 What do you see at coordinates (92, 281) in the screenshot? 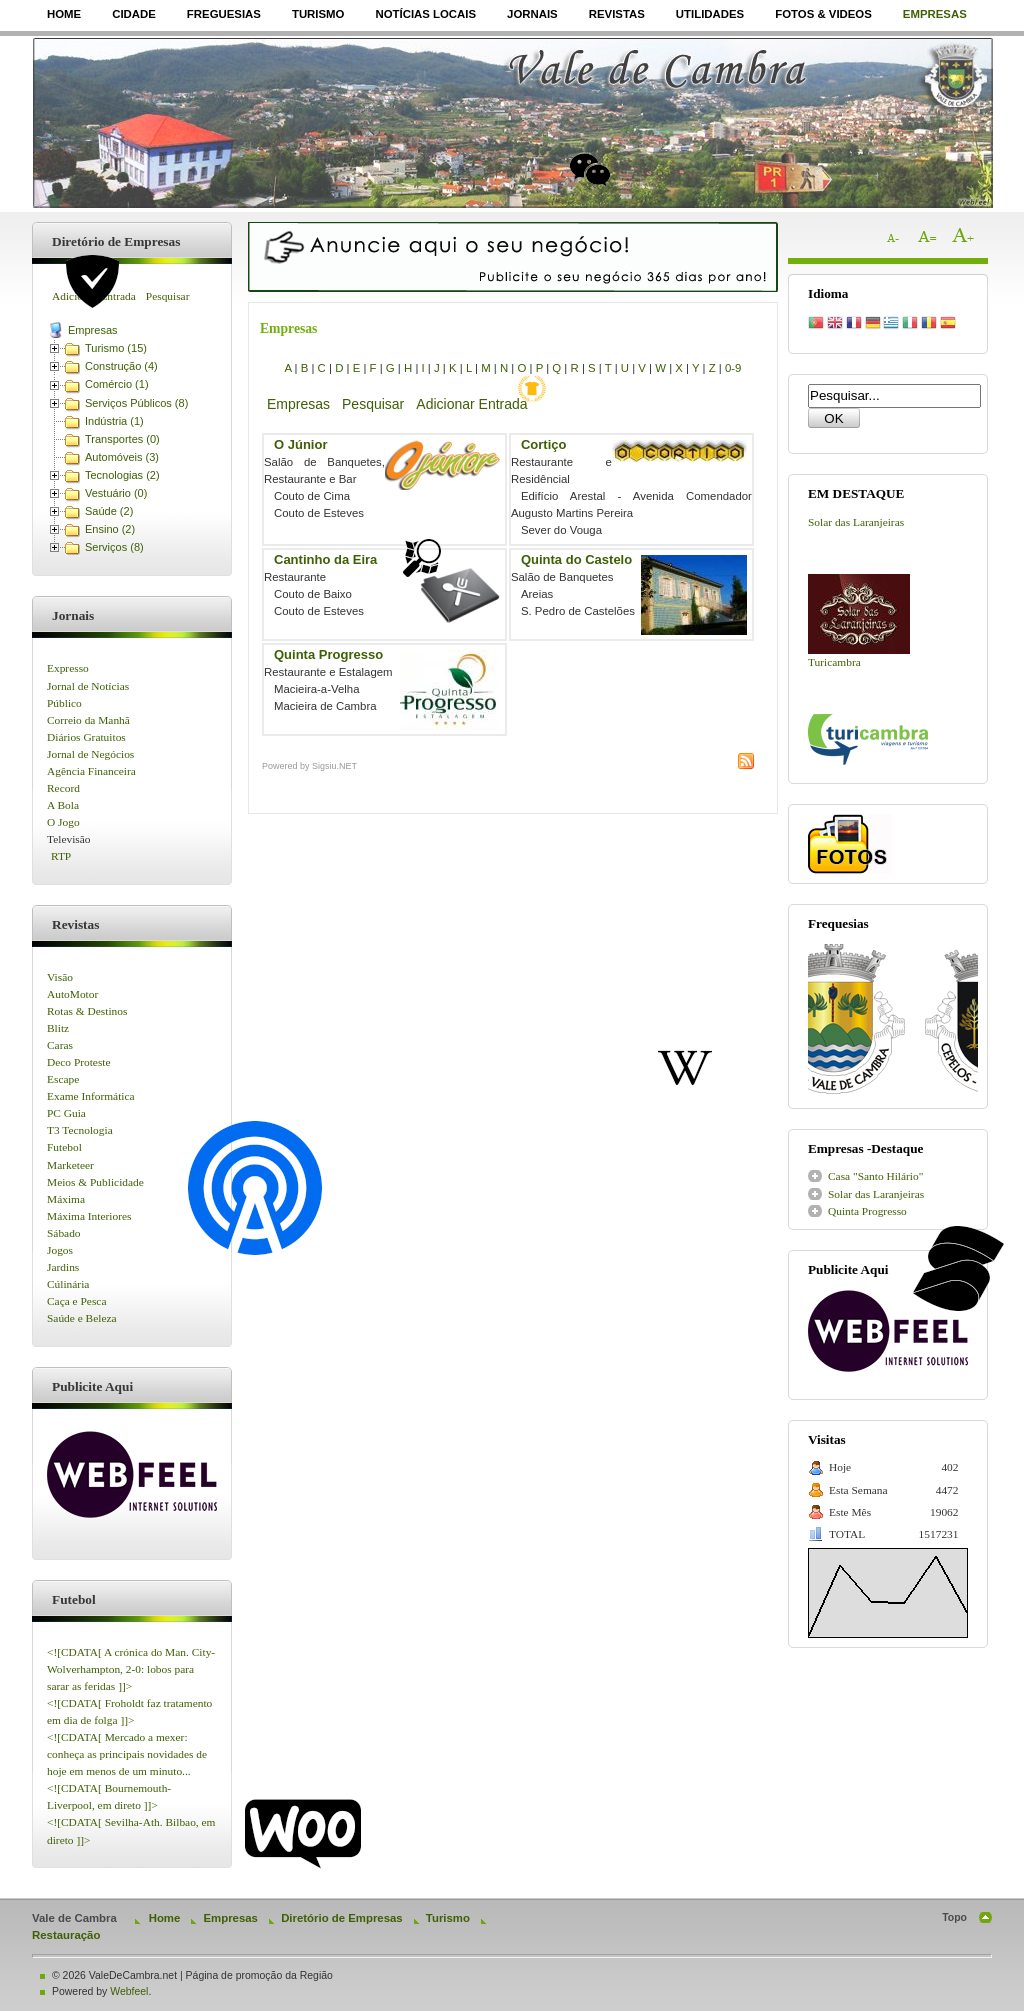
I see `open AdGuard ad-blocking settings` at bounding box center [92, 281].